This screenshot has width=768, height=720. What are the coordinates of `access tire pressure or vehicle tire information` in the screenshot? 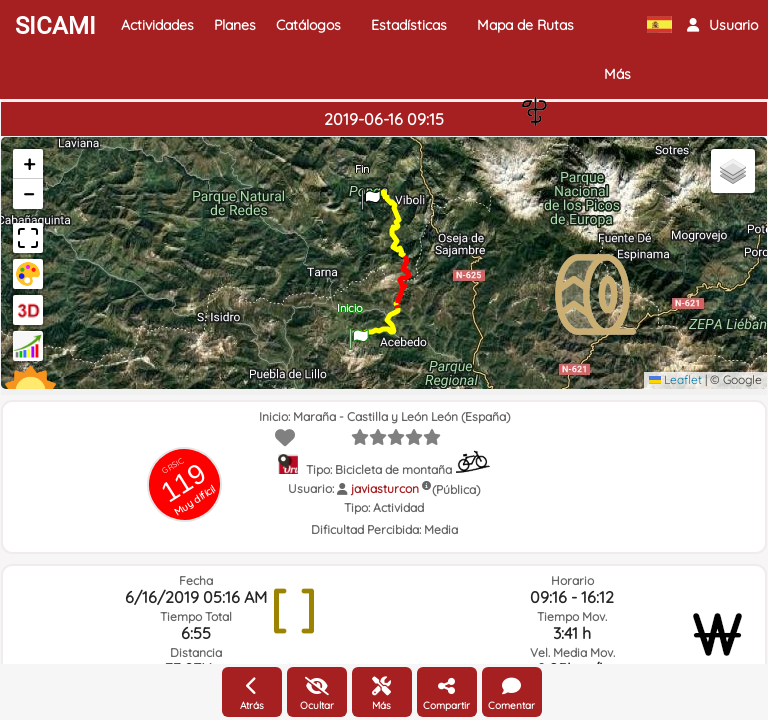 It's located at (592, 294).